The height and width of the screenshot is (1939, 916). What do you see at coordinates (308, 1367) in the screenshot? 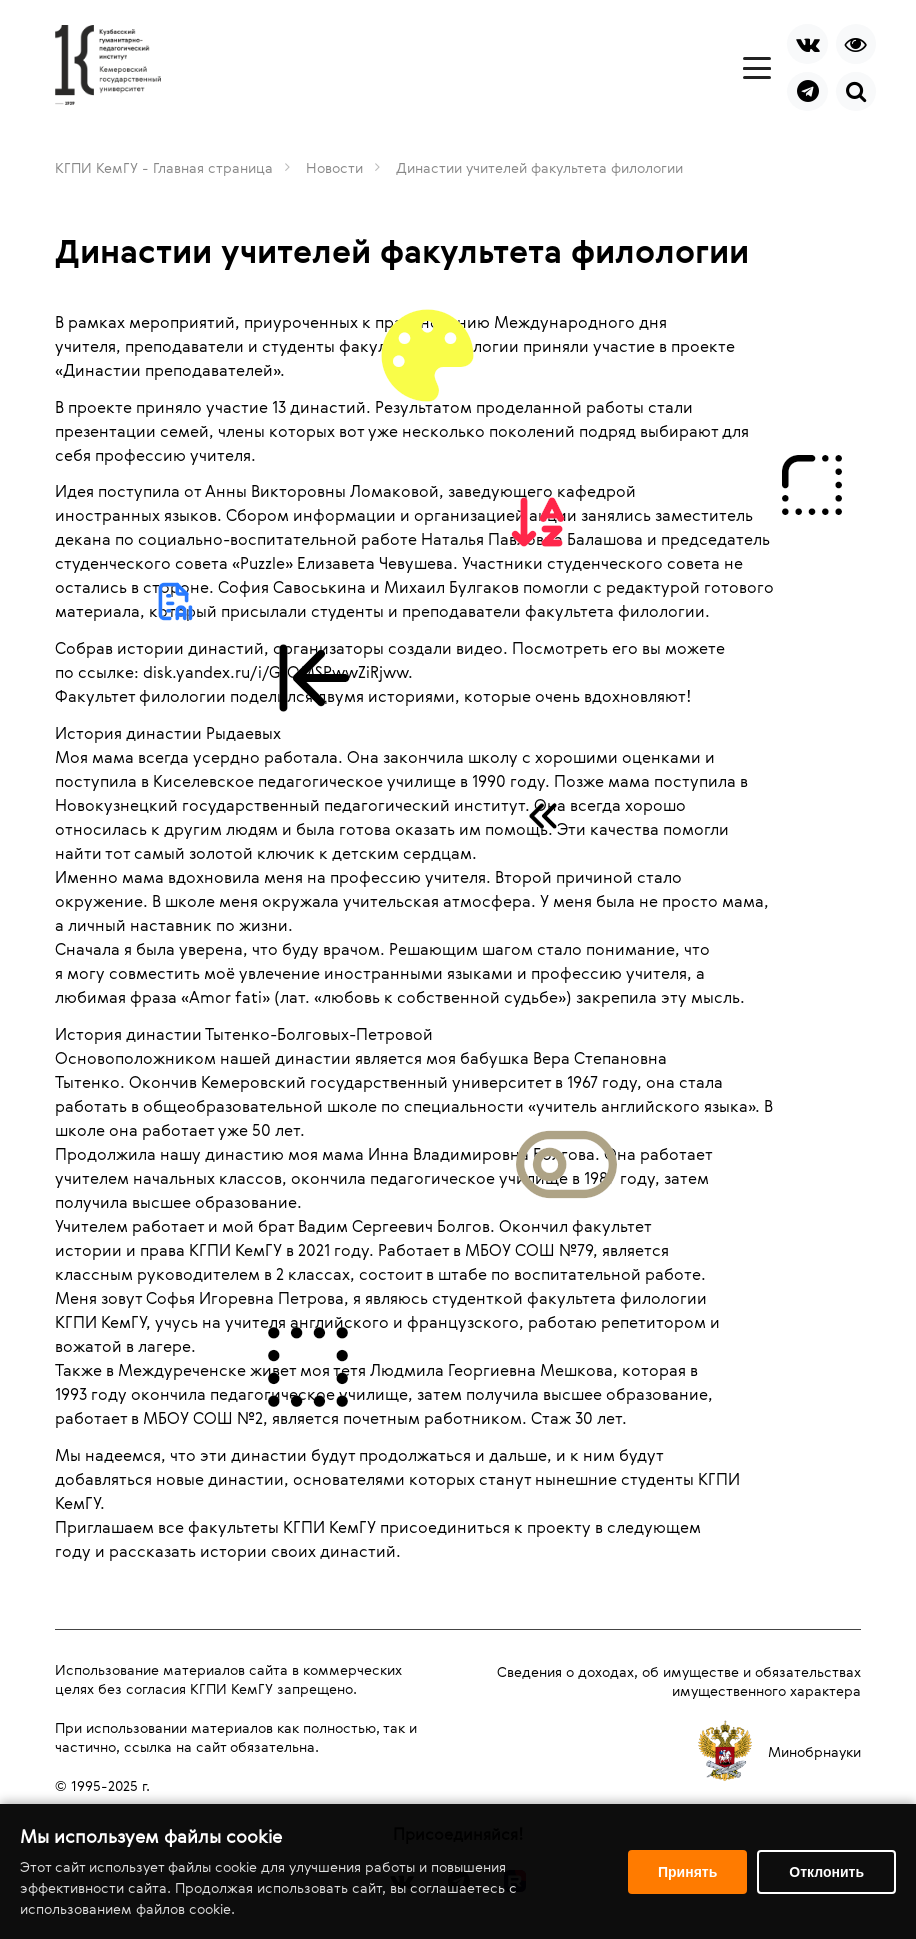
I see `remove all borders from selected cells` at bounding box center [308, 1367].